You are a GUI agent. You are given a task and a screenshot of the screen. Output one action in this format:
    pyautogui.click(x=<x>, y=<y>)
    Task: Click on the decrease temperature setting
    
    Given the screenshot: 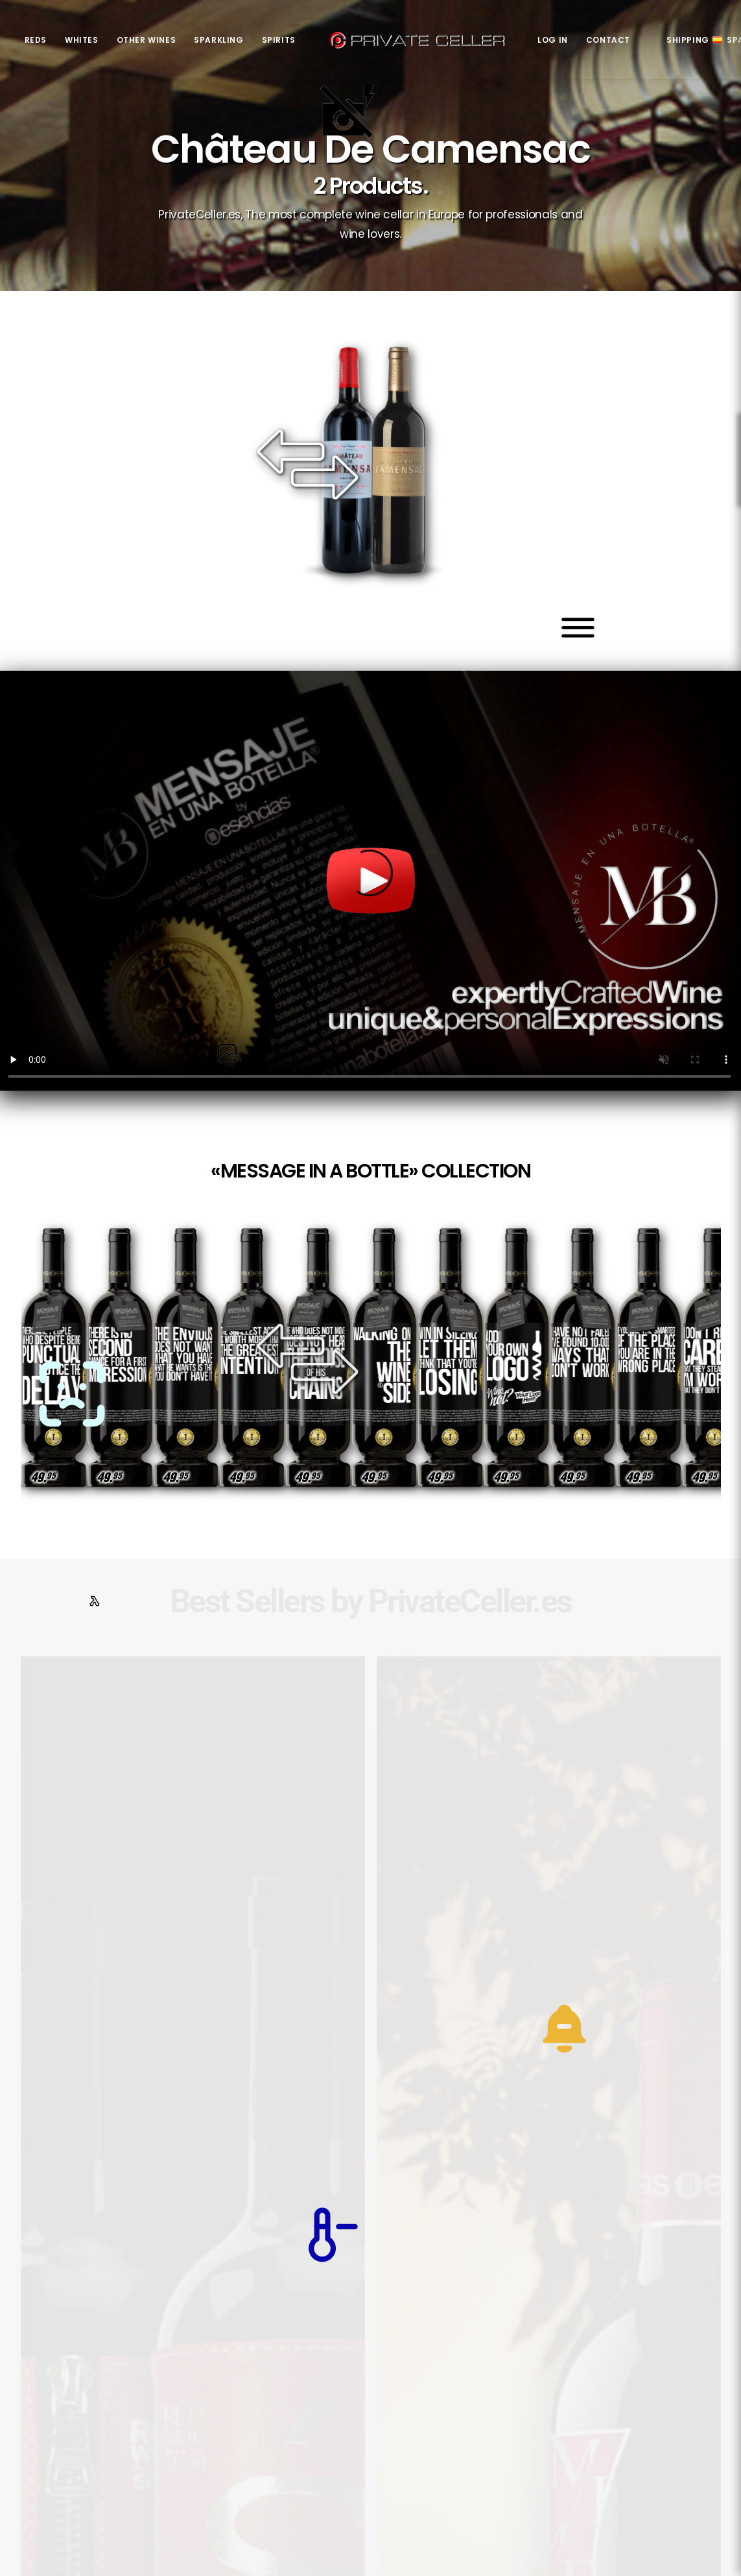 What is the action you would take?
    pyautogui.click(x=327, y=2234)
    